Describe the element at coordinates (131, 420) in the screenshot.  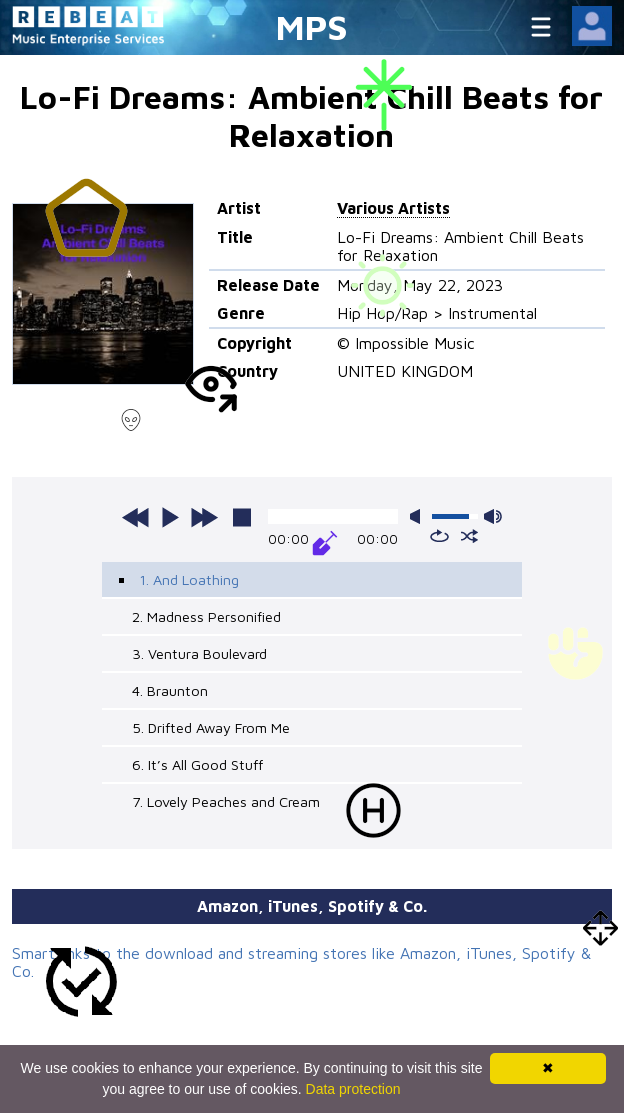
I see `indicates sci-fi or extraterrestrial content` at that location.